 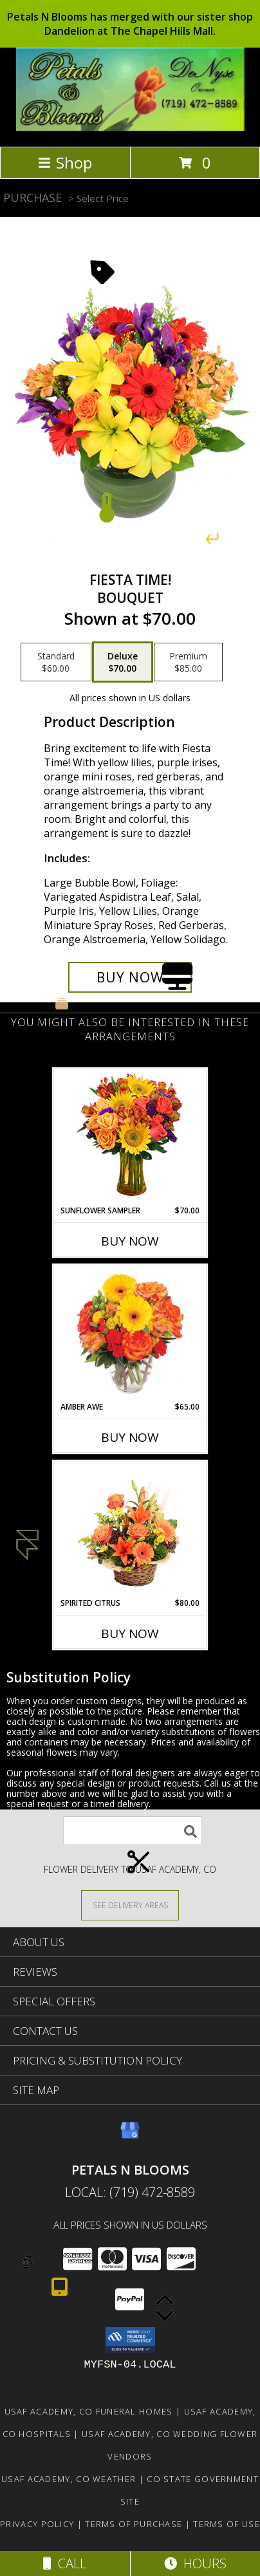 What do you see at coordinates (177, 976) in the screenshot?
I see `view on desktop display` at bounding box center [177, 976].